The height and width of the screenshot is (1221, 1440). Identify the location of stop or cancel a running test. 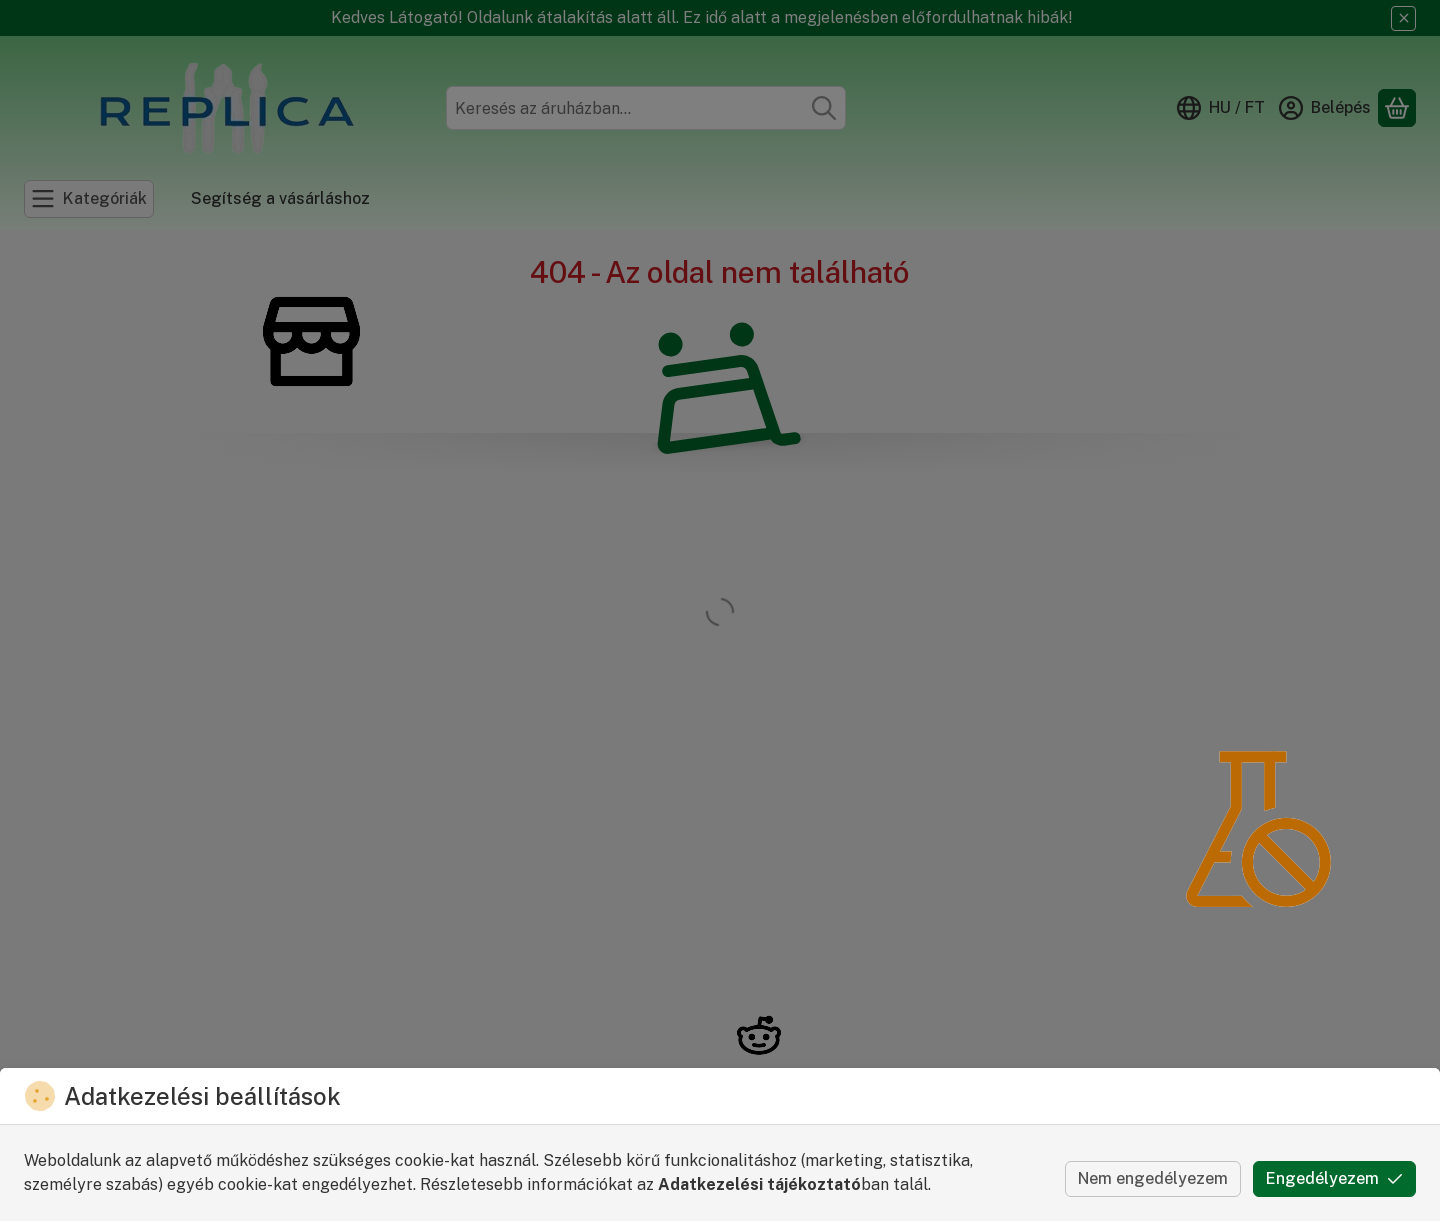
(1253, 829).